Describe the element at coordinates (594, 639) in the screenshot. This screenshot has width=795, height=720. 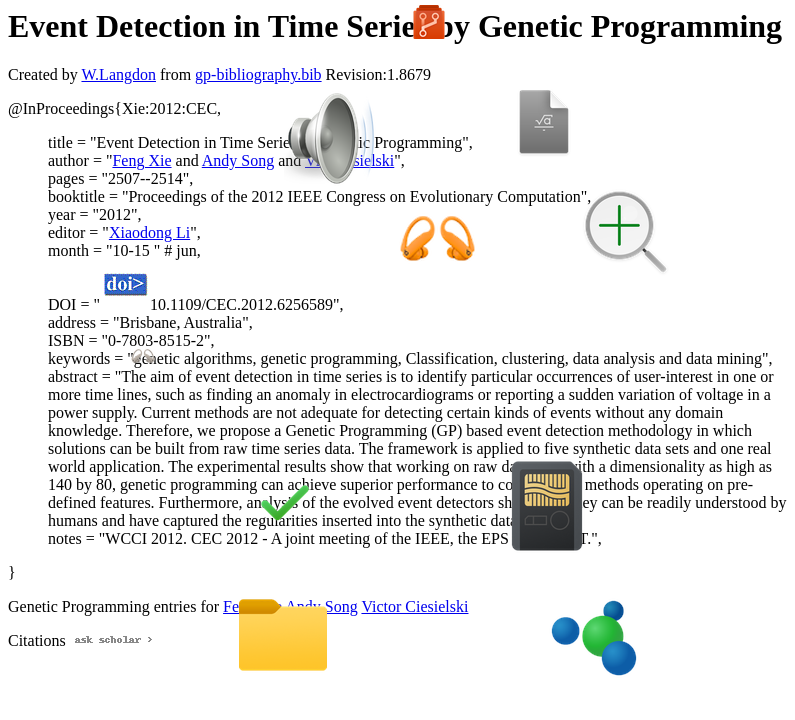
I see `indicates file or folder is shared with homegroup network` at that location.